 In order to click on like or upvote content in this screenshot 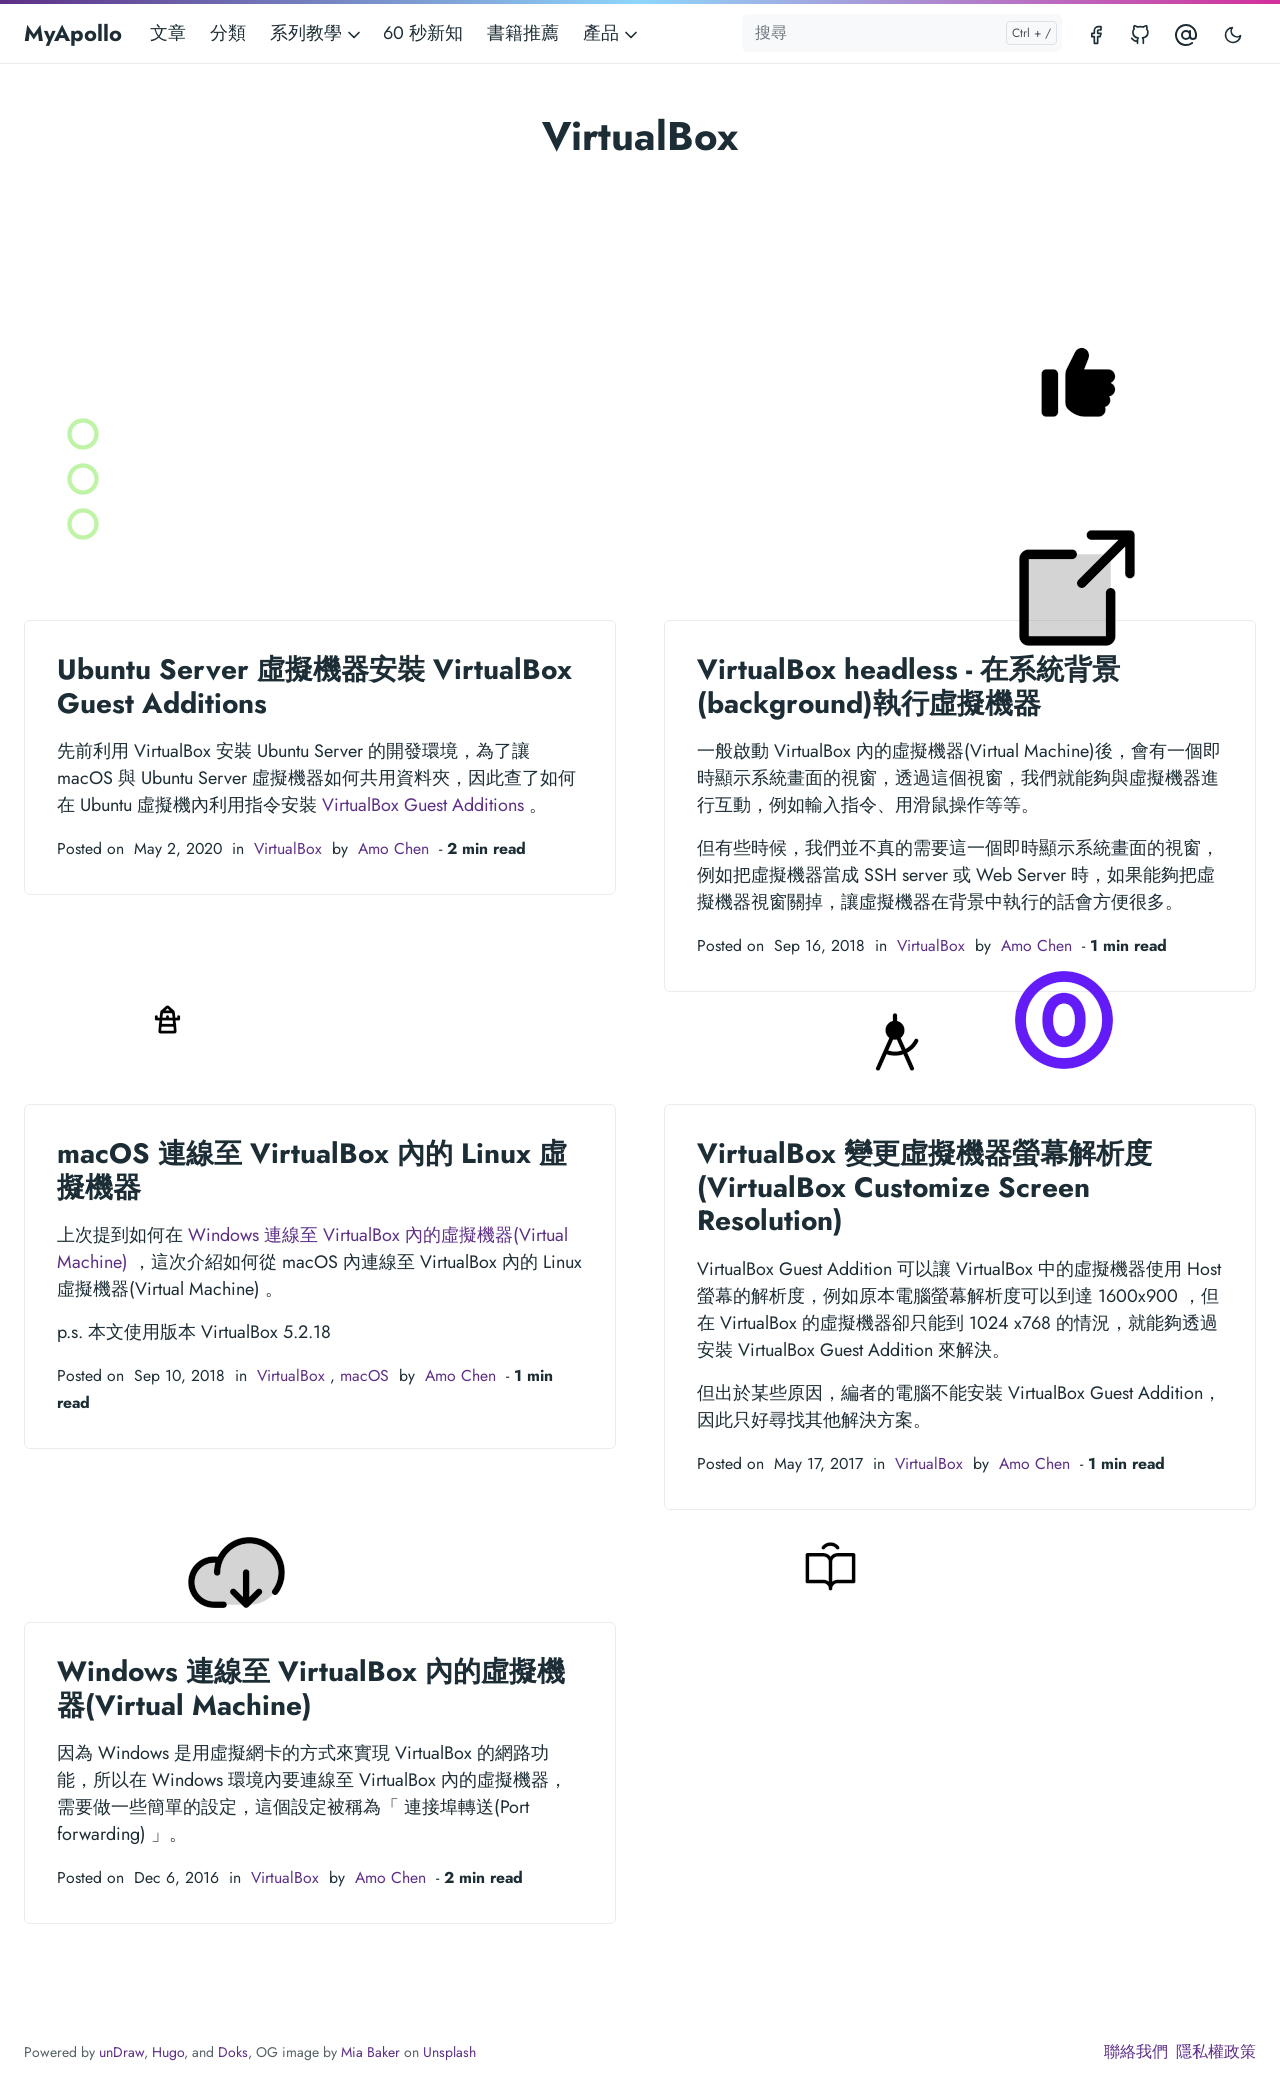, I will do `click(1079, 383)`.